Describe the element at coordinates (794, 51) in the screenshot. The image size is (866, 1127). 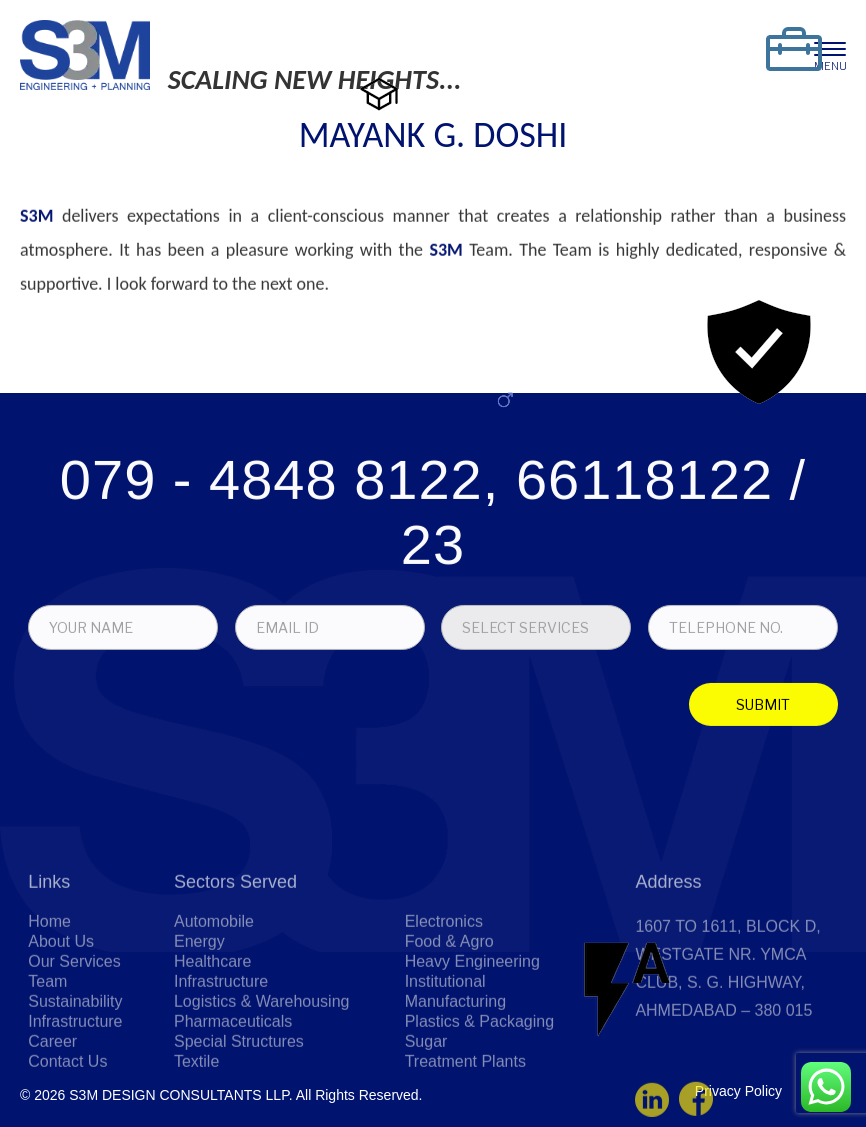
I see `access tools and utilities` at that location.